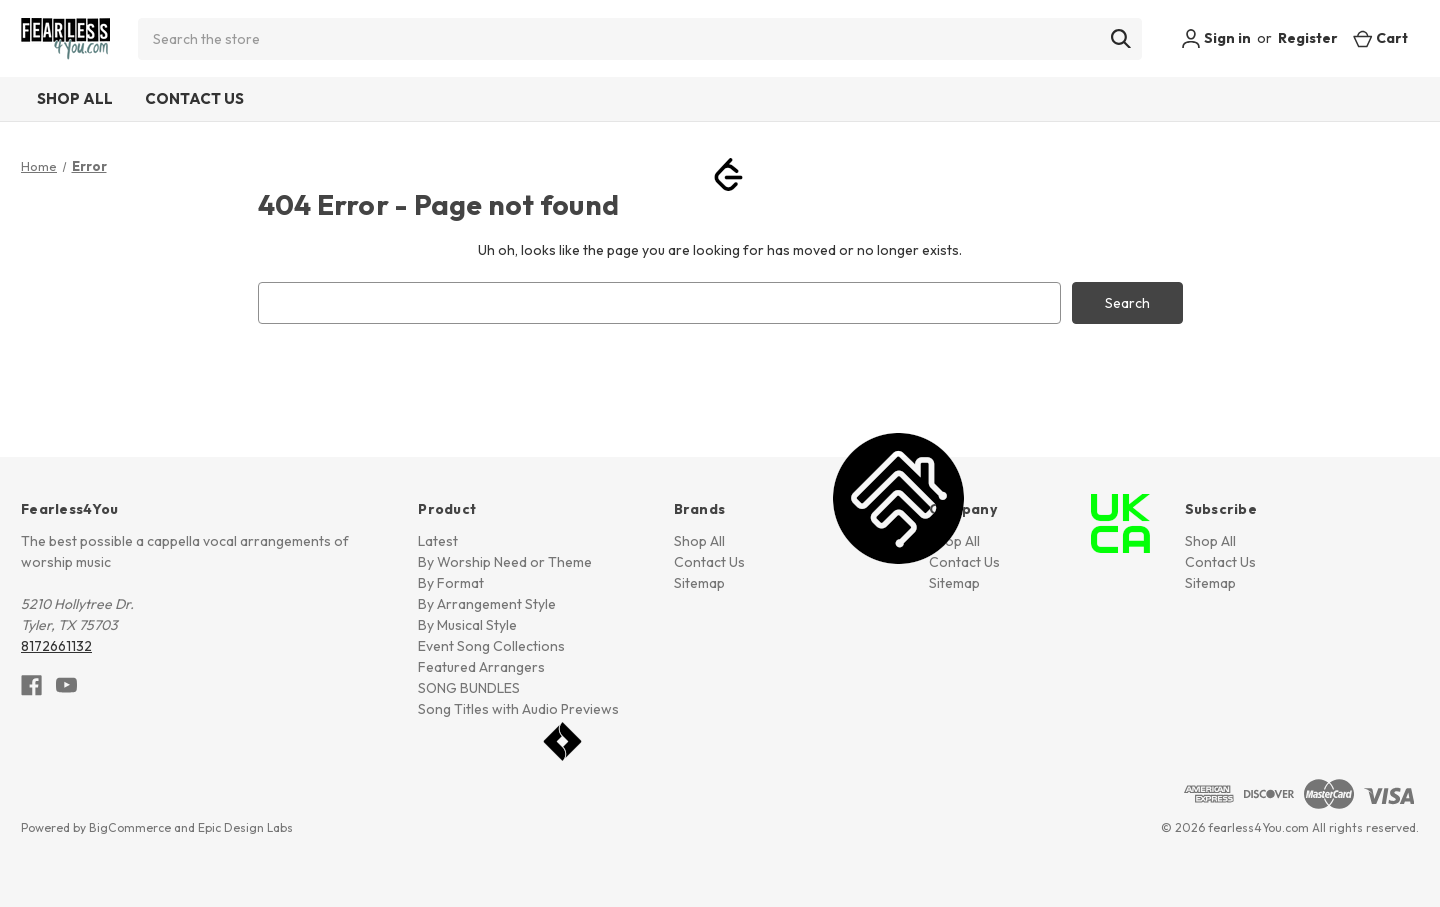 The width and height of the screenshot is (1440, 907). What do you see at coordinates (898, 498) in the screenshot?
I see `open homebridge app settings` at bounding box center [898, 498].